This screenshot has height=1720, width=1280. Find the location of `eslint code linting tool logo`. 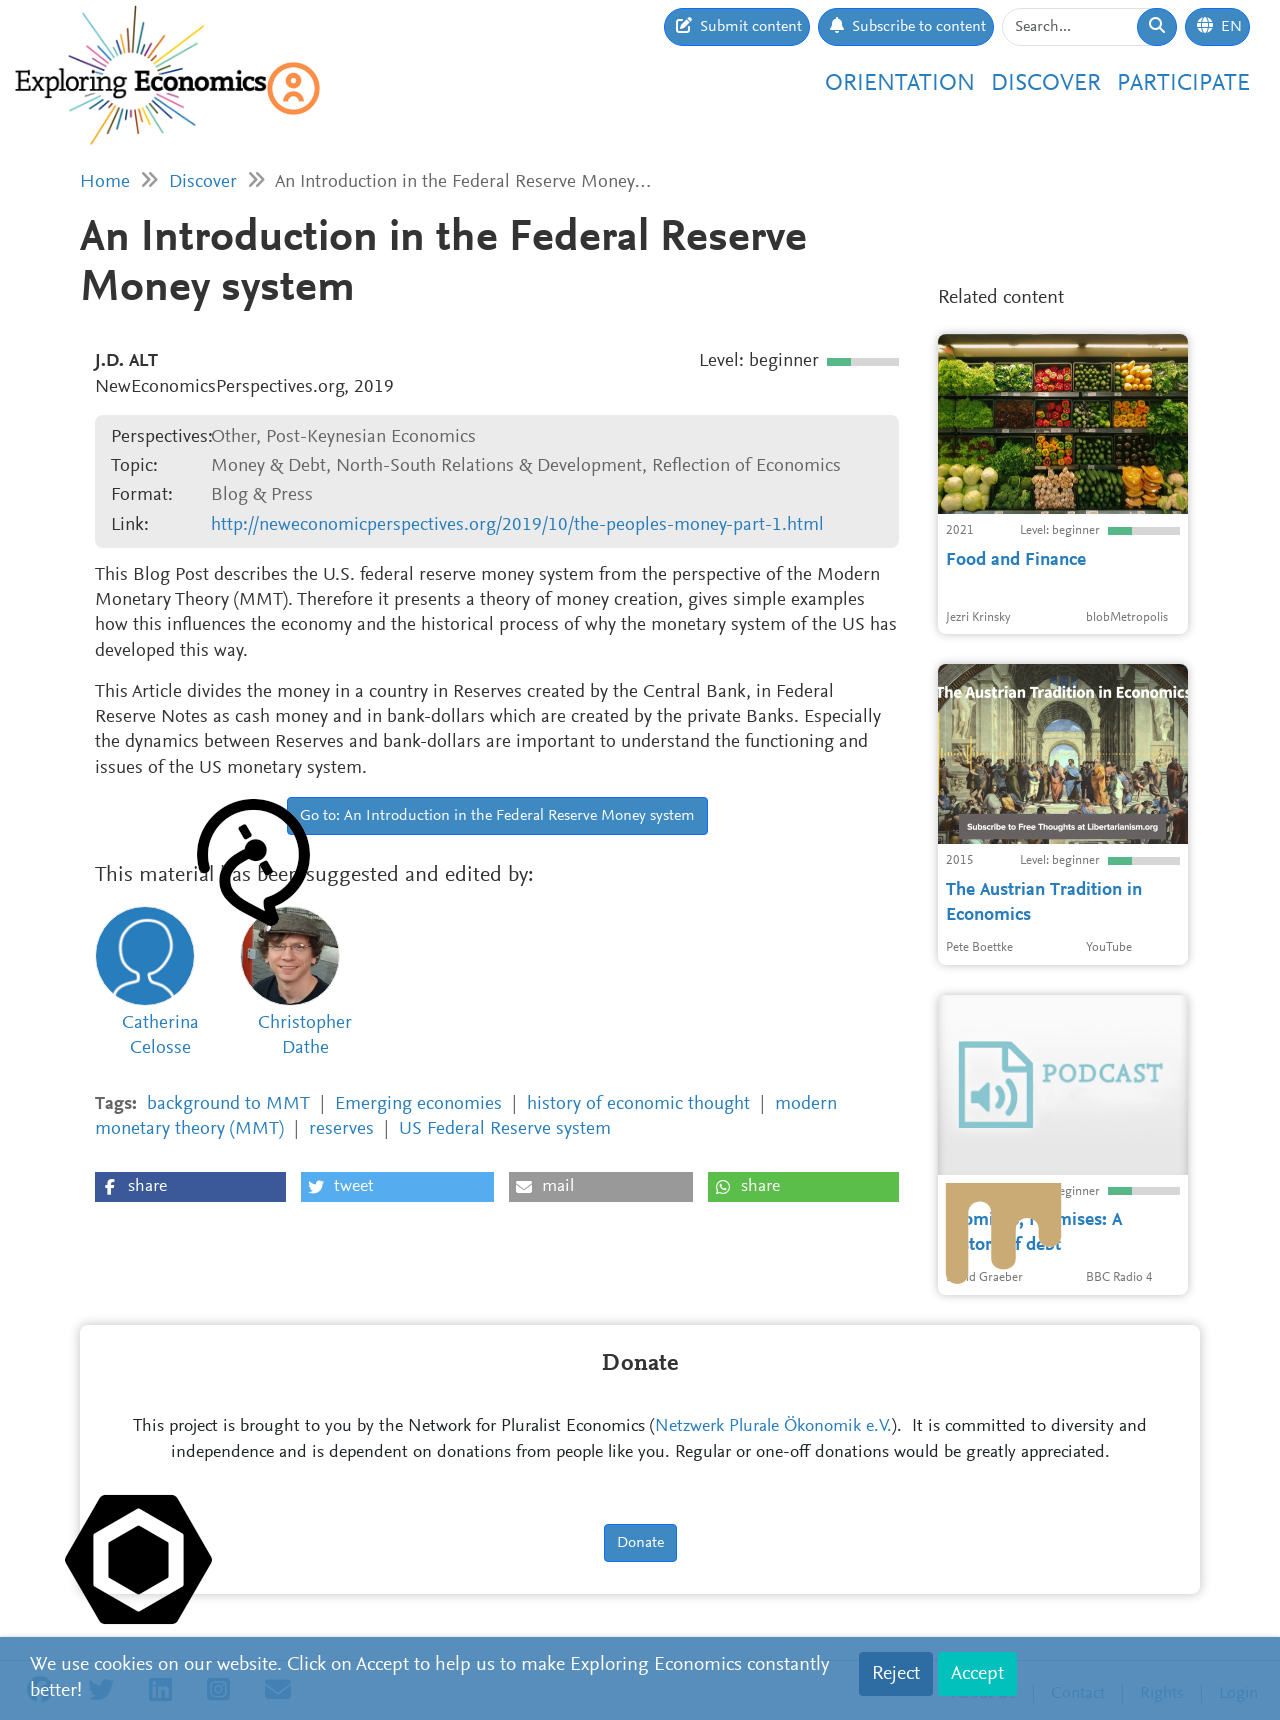

eslint code linting tool logo is located at coordinates (138, 1559).